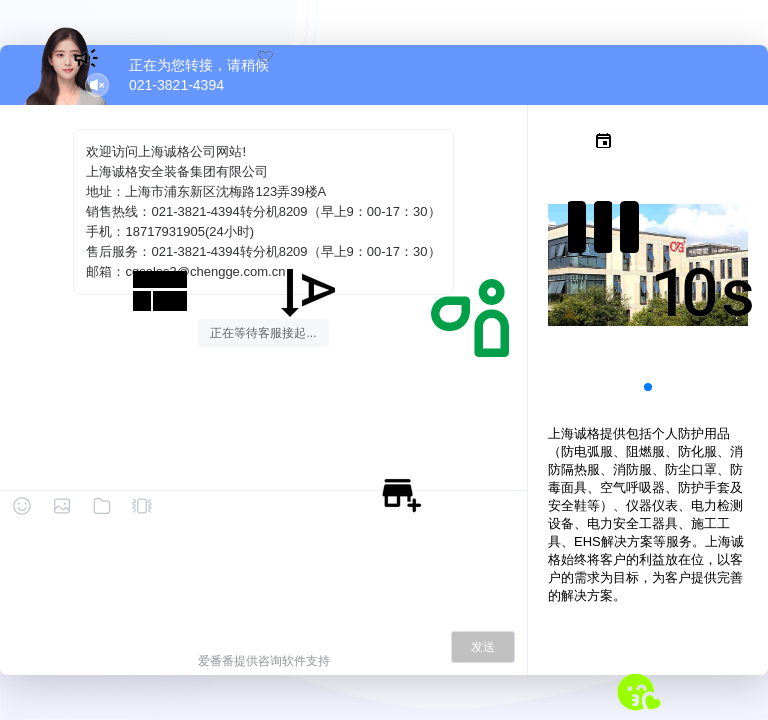 This screenshot has width=768, height=720. What do you see at coordinates (308, 293) in the screenshot?
I see `rotate text downward` at bounding box center [308, 293].